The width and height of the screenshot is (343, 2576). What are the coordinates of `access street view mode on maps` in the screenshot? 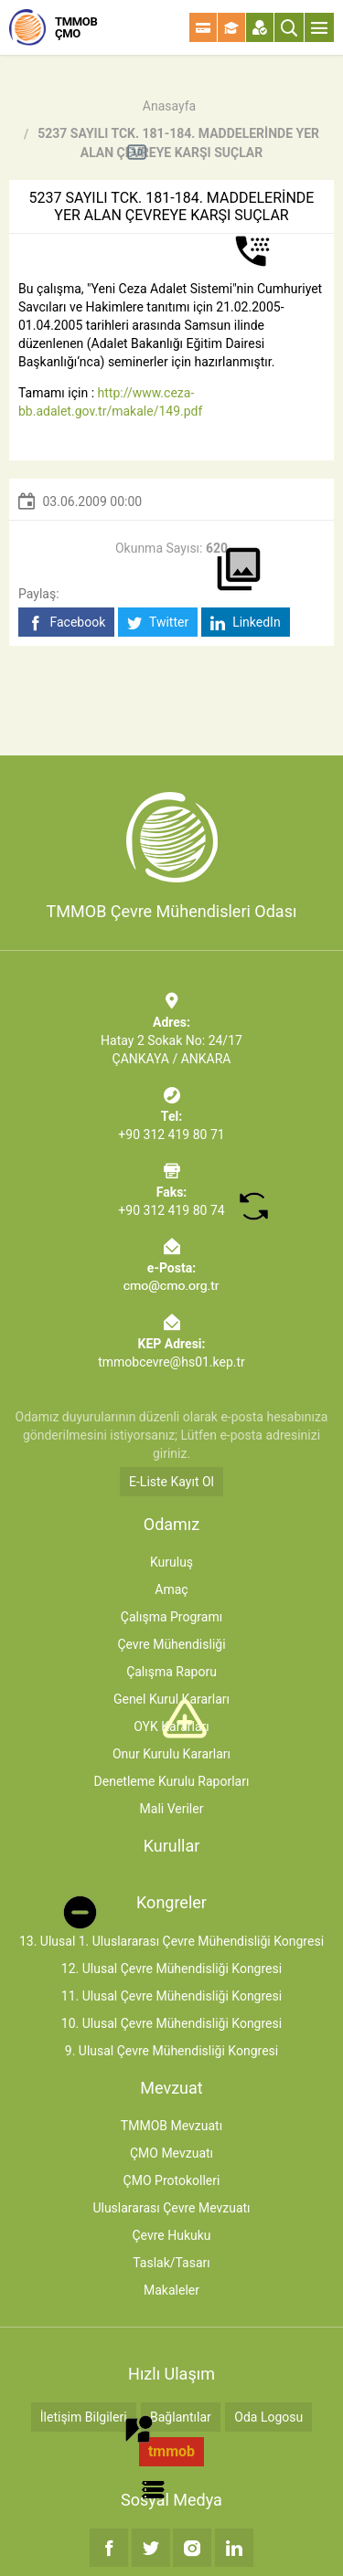 It's located at (137, 2430).